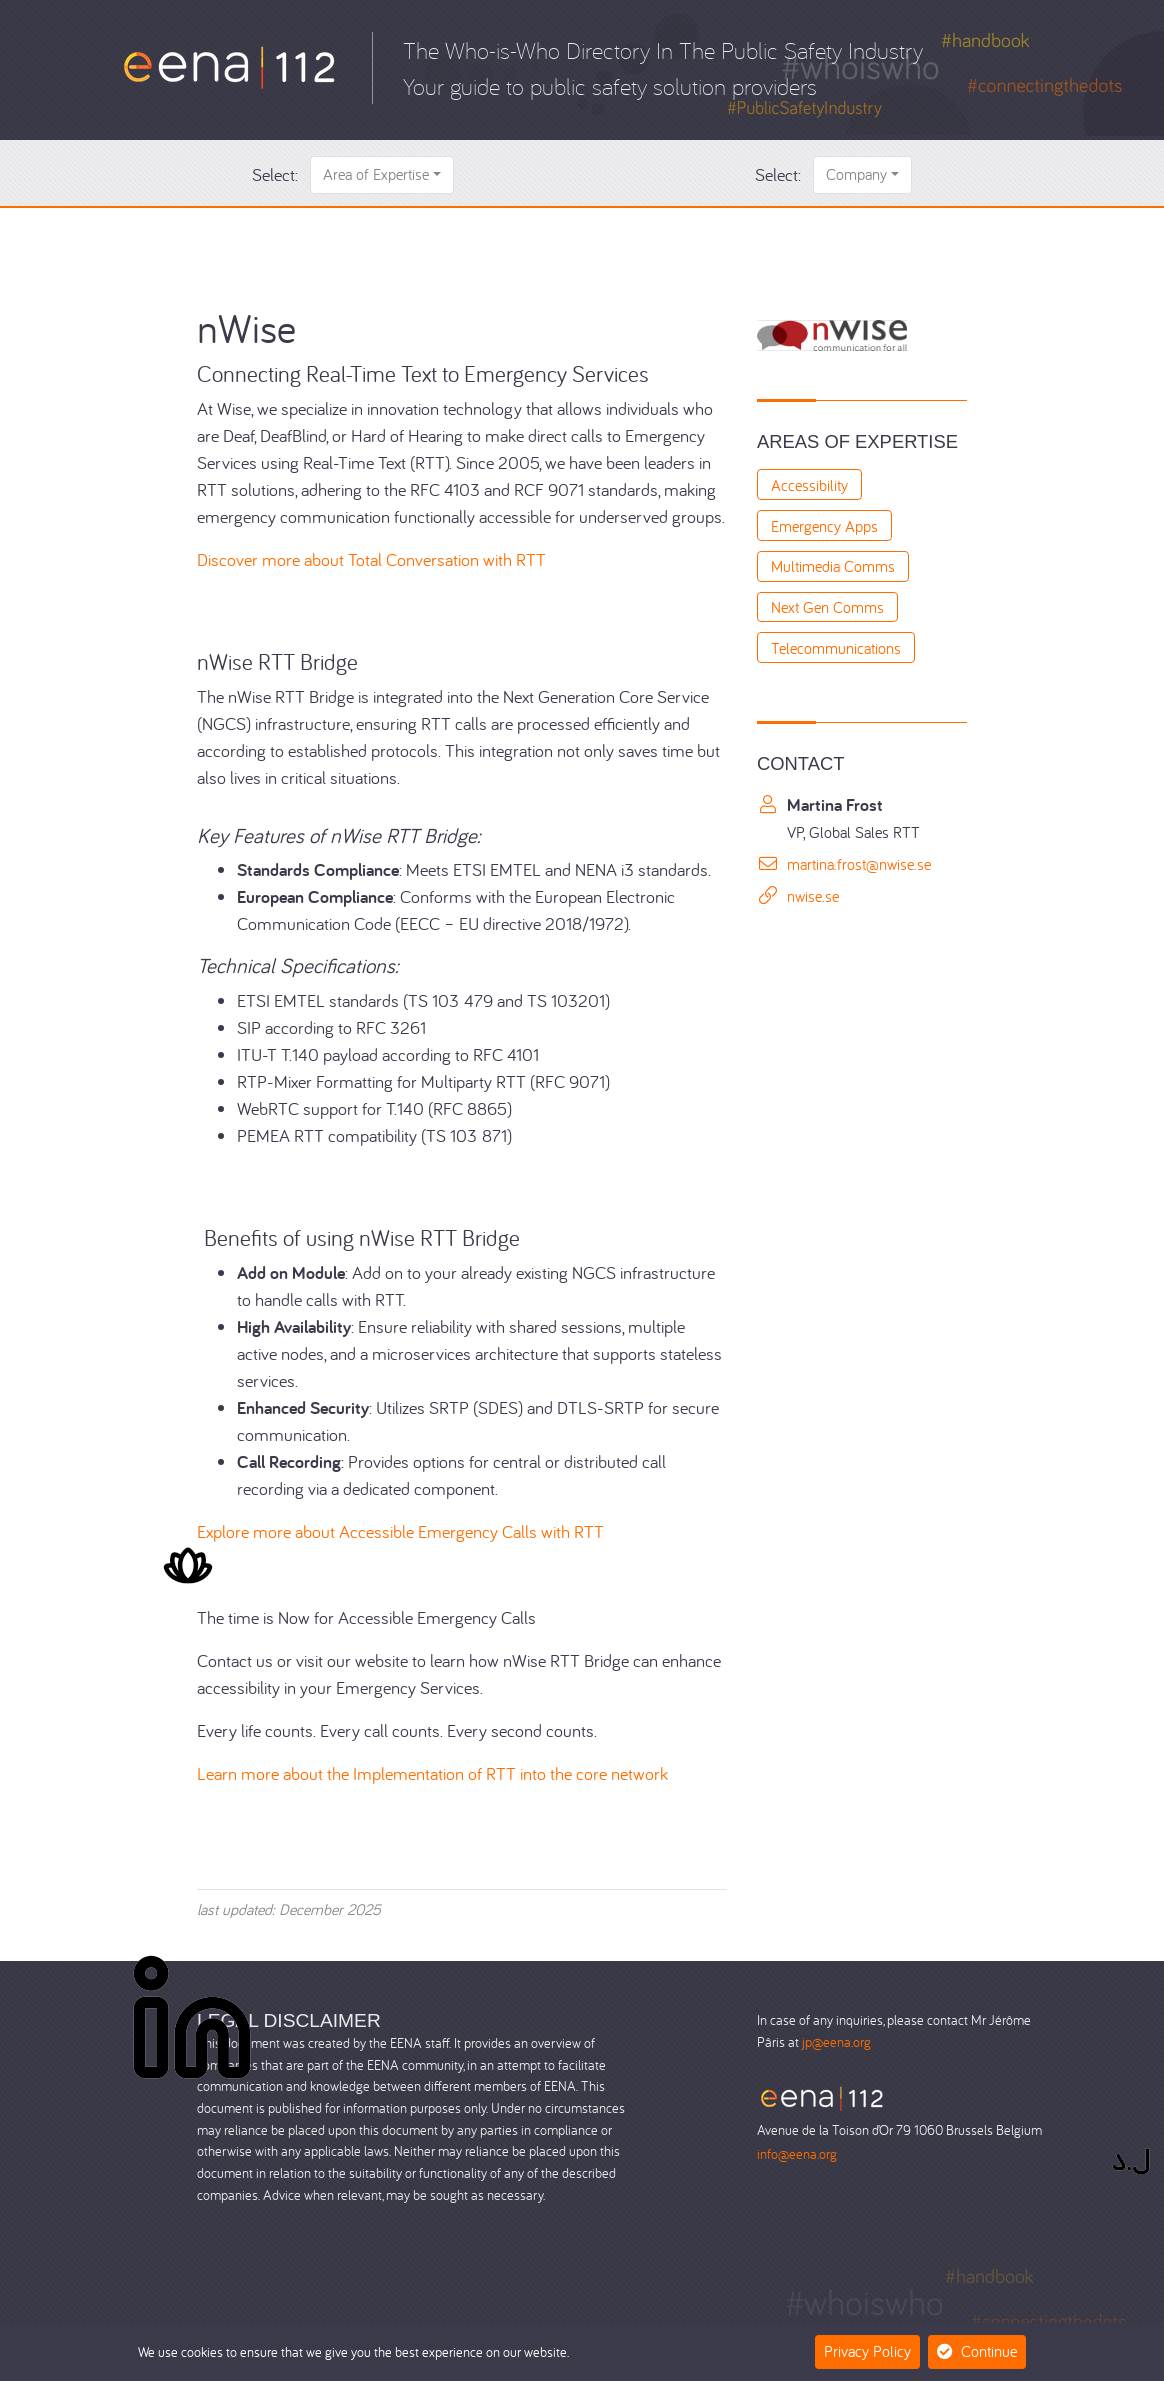 Image resolution: width=1164 pixels, height=2381 pixels. Describe the element at coordinates (1131, 2163) in the screenshot. I see `represents Libyan dinar currency` at that location.